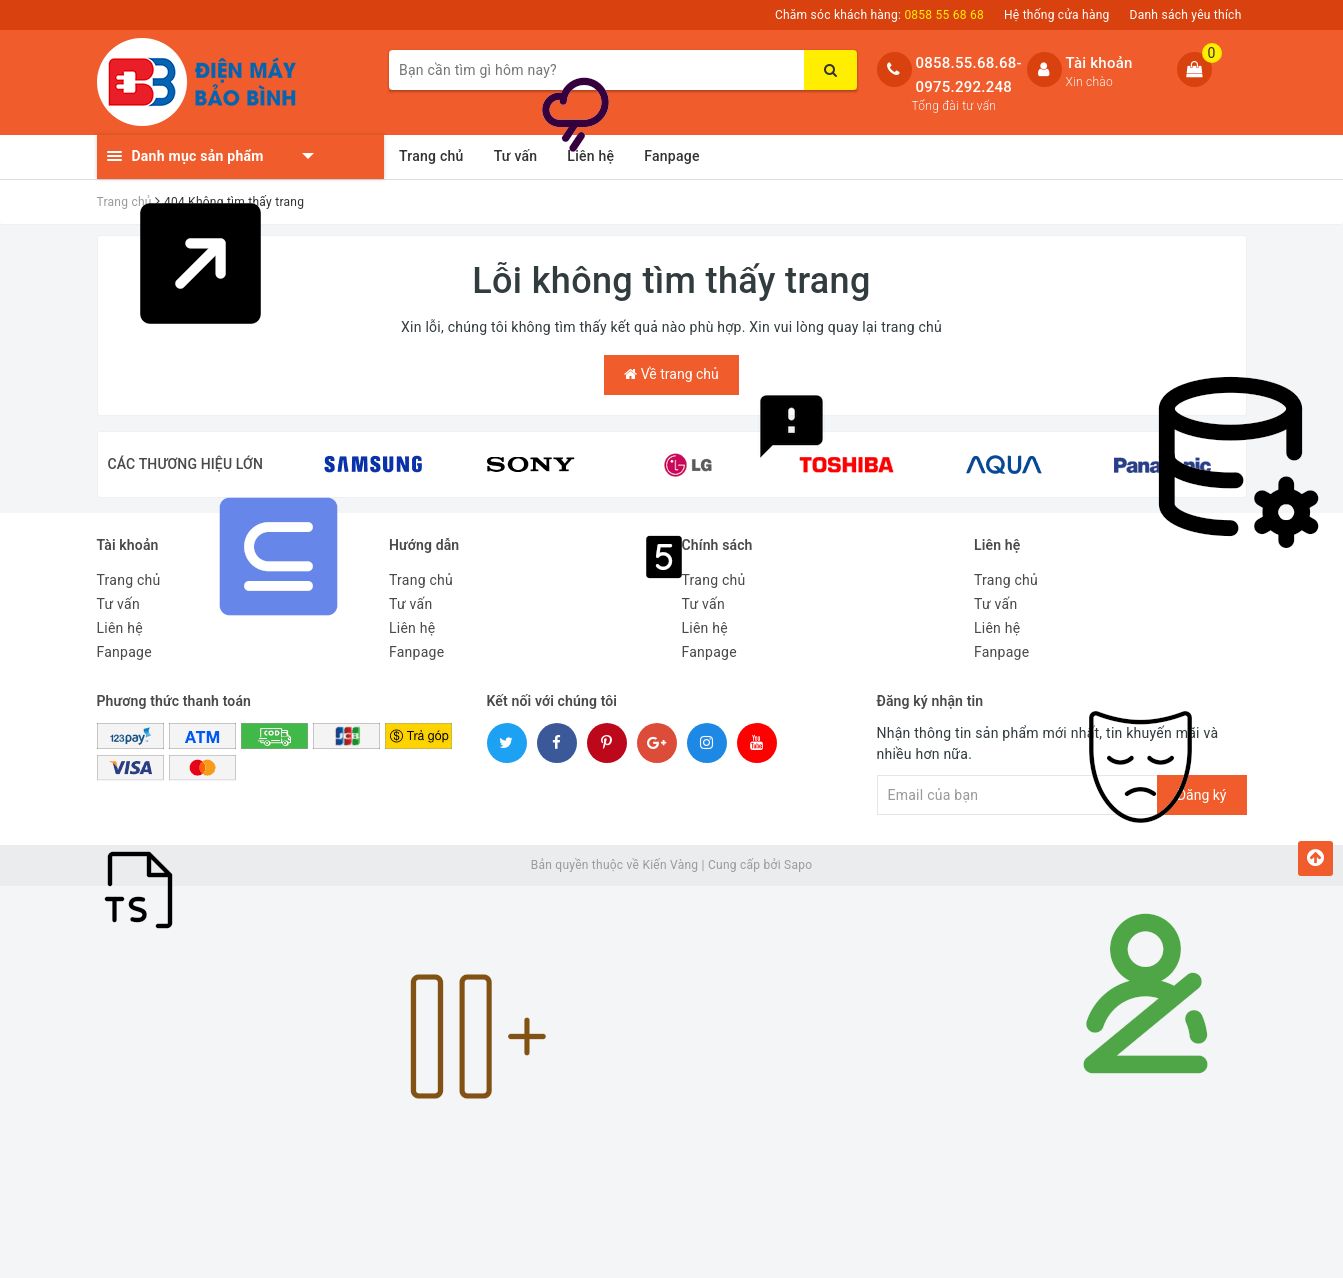 The height and width of the screenshot is (1278, 1343). Describe the element at coordinates (1230, 456) in the screenshot. I see `configure database settings` at that location.